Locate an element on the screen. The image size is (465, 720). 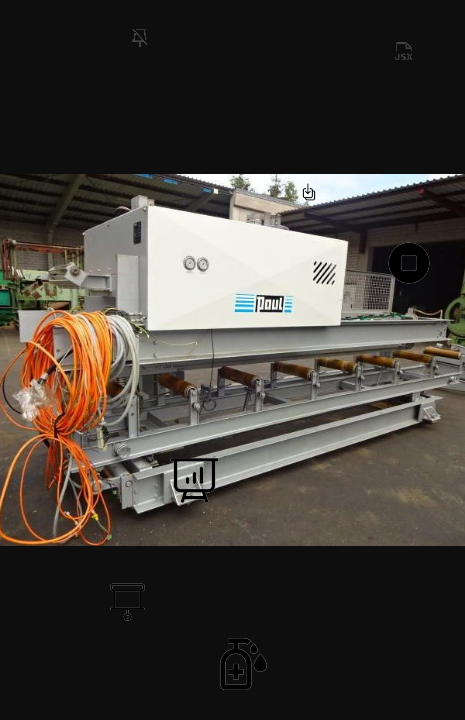
view presentation or slideshow is located at coordinates (194, 480).